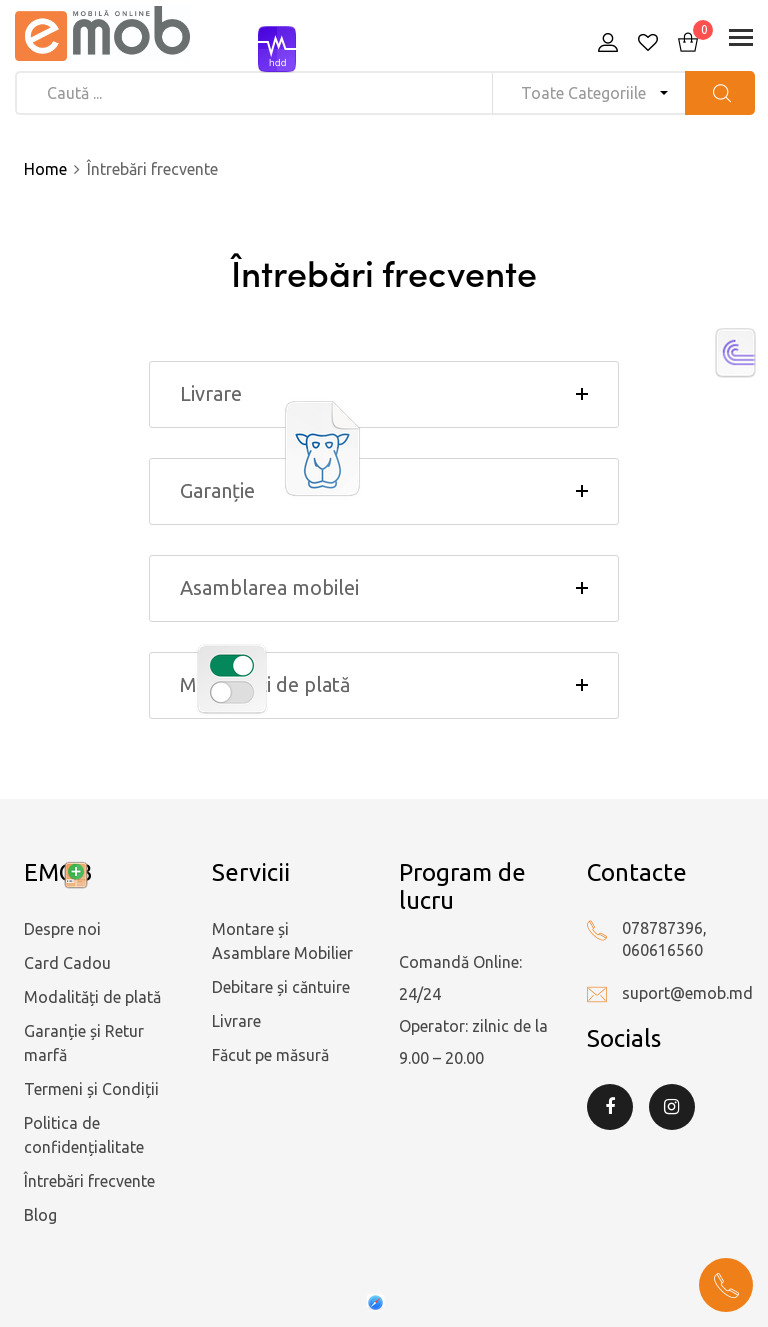 This screenshot has width=768, height=1327. Describe the element at coordinates (277, 49) in the screenshot. I see `virtualbox hard disk drive file` at that location.